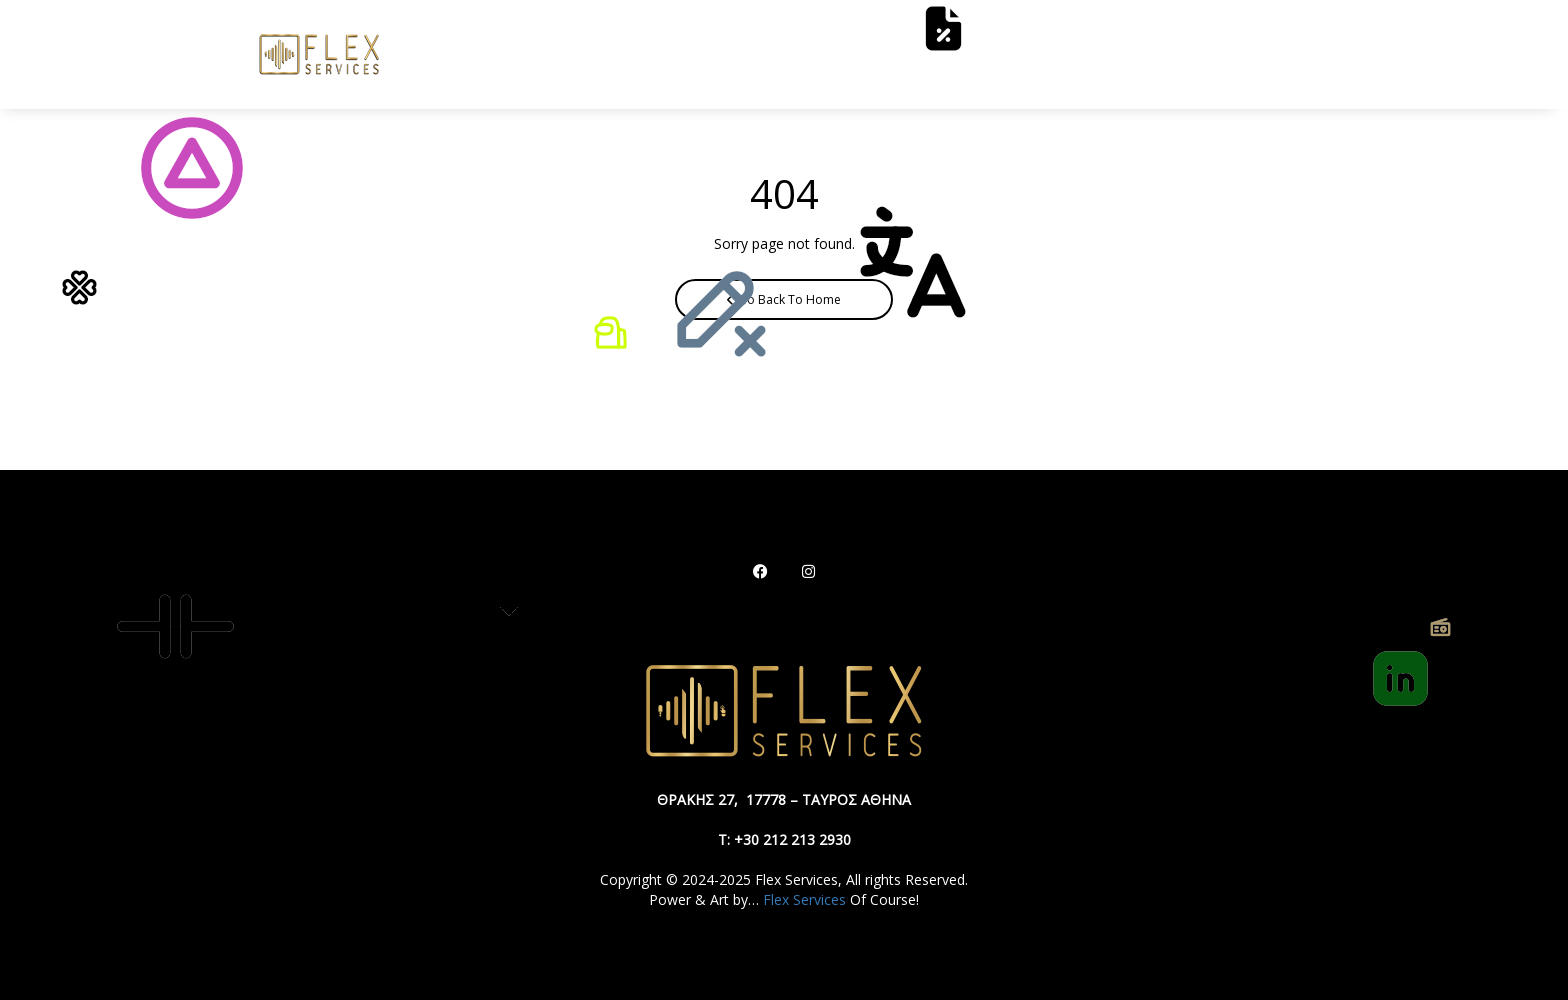 Image resolution: width=1568 pixels, height=1000 pixels. Describe the element at coordinates (913, 265) in the screenshot. I see `change language settings` at that location.